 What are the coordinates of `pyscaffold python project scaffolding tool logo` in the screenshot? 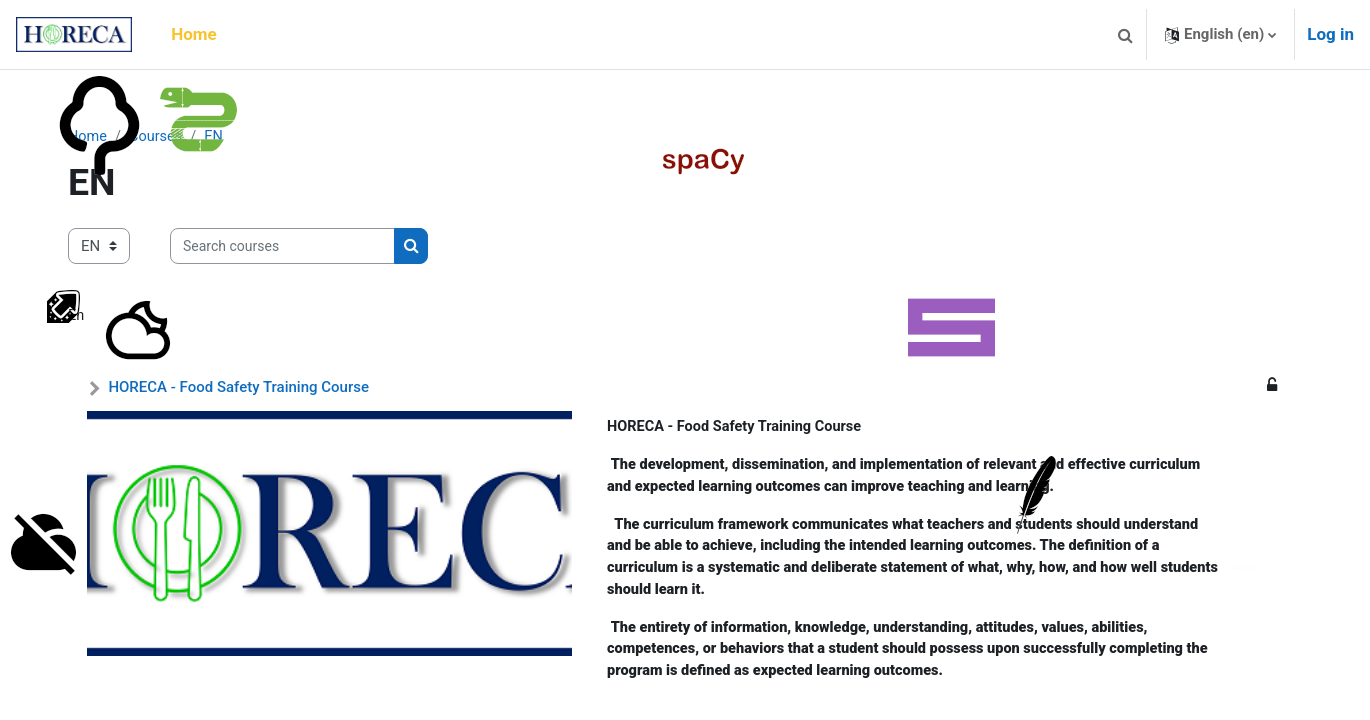 It's located at (198, 119).